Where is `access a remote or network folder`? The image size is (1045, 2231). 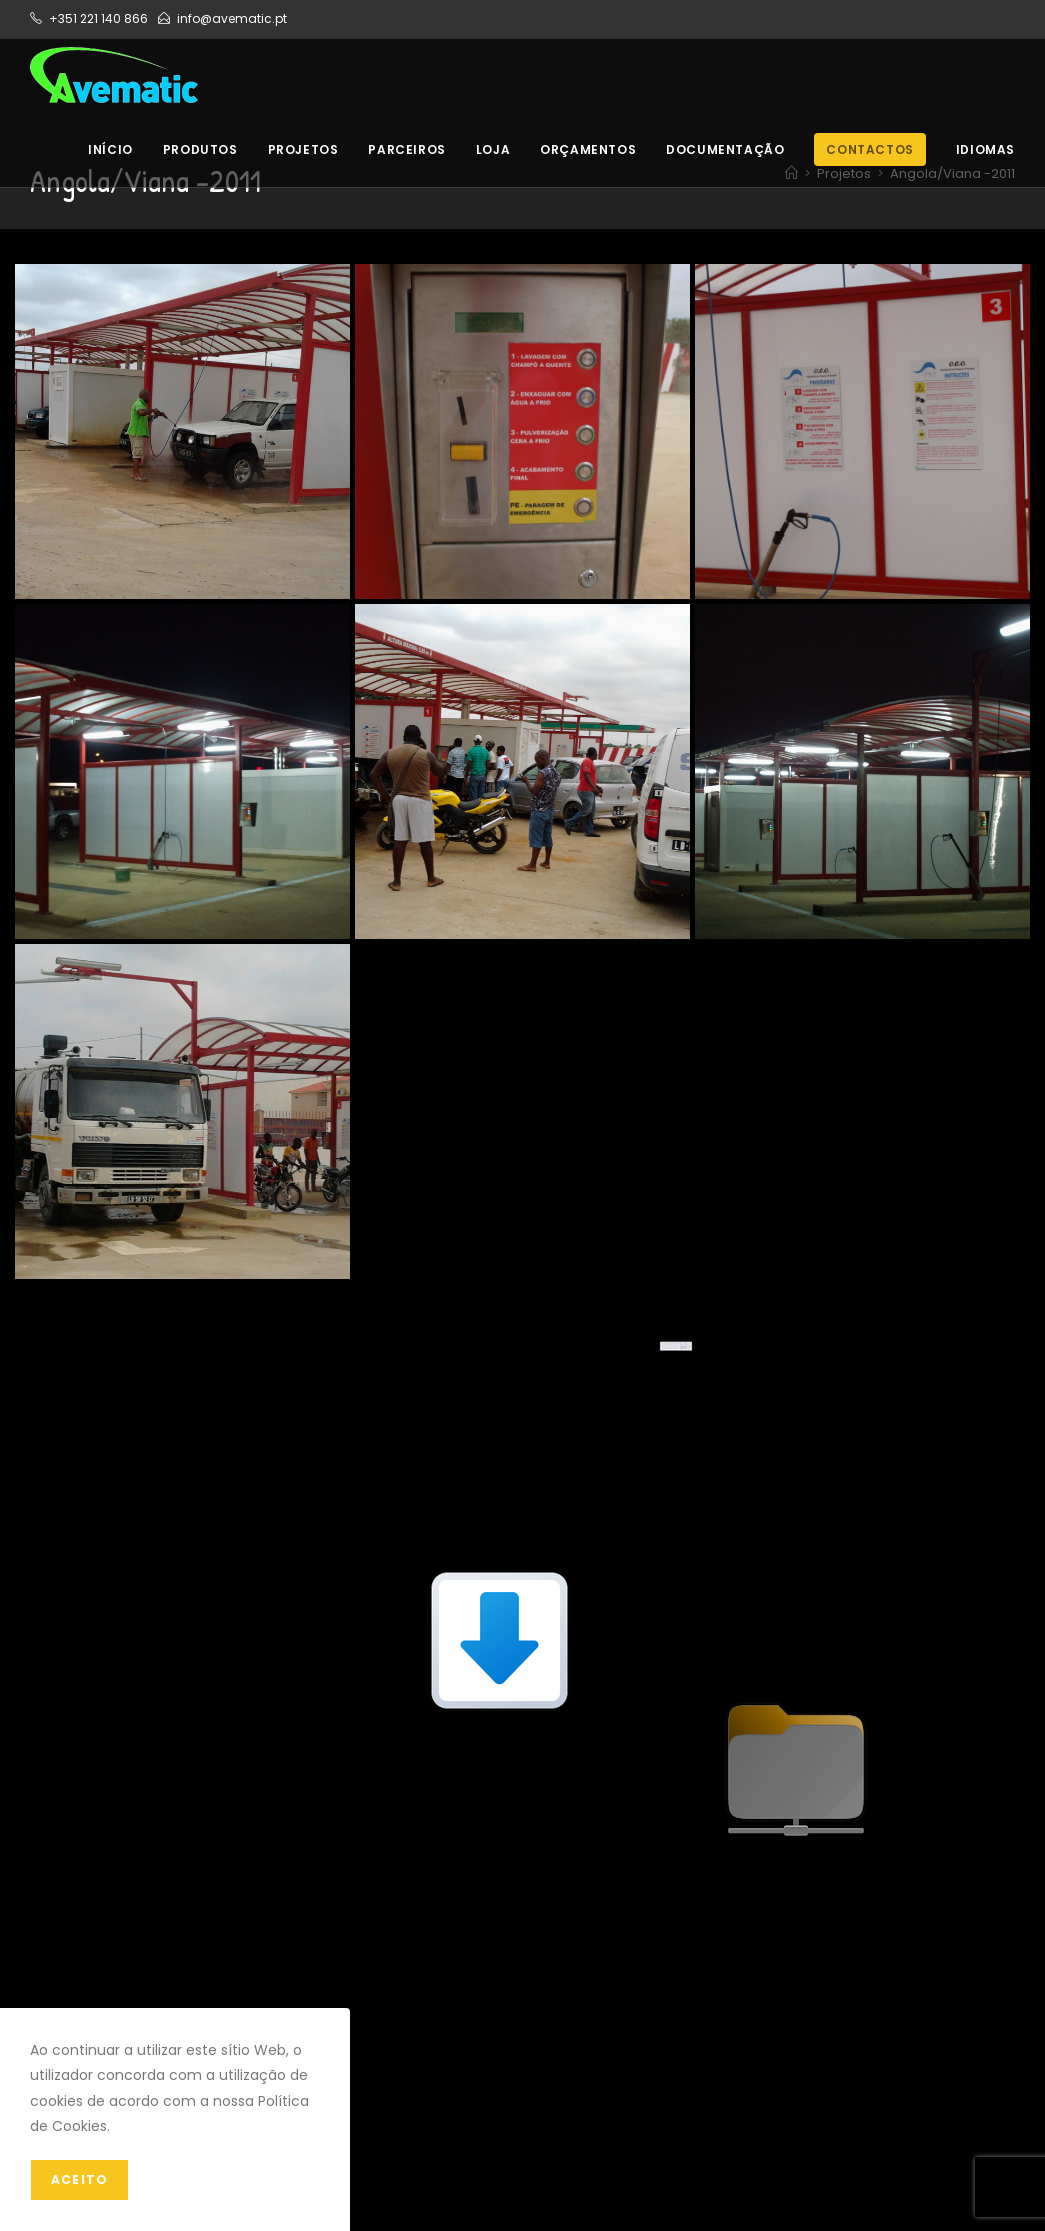
access a remote or network folder is located at coordinates (796, 1768).